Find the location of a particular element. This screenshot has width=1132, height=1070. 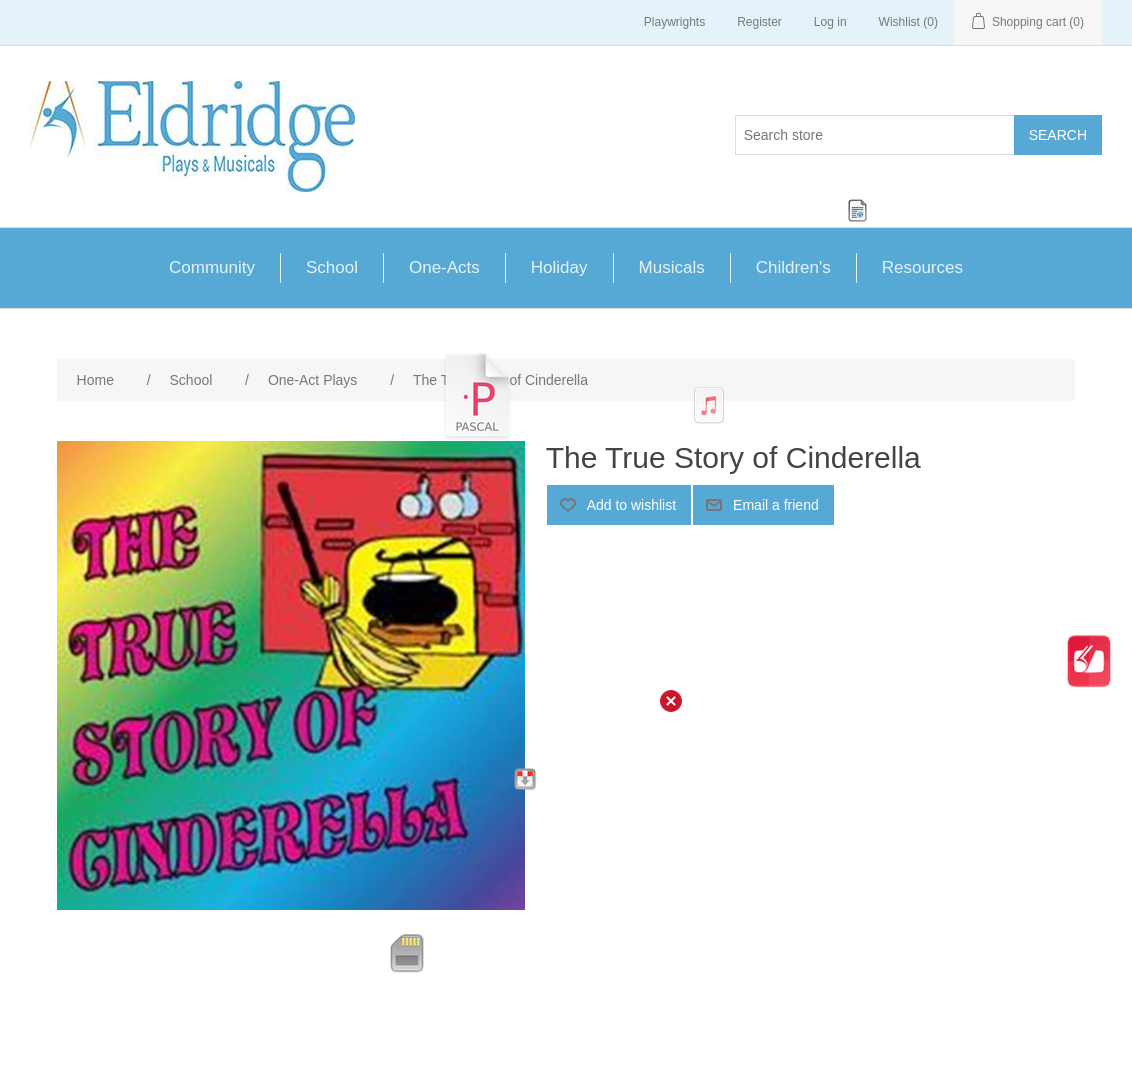

open transmission bittorrent client is located at coordinates (525, 779).